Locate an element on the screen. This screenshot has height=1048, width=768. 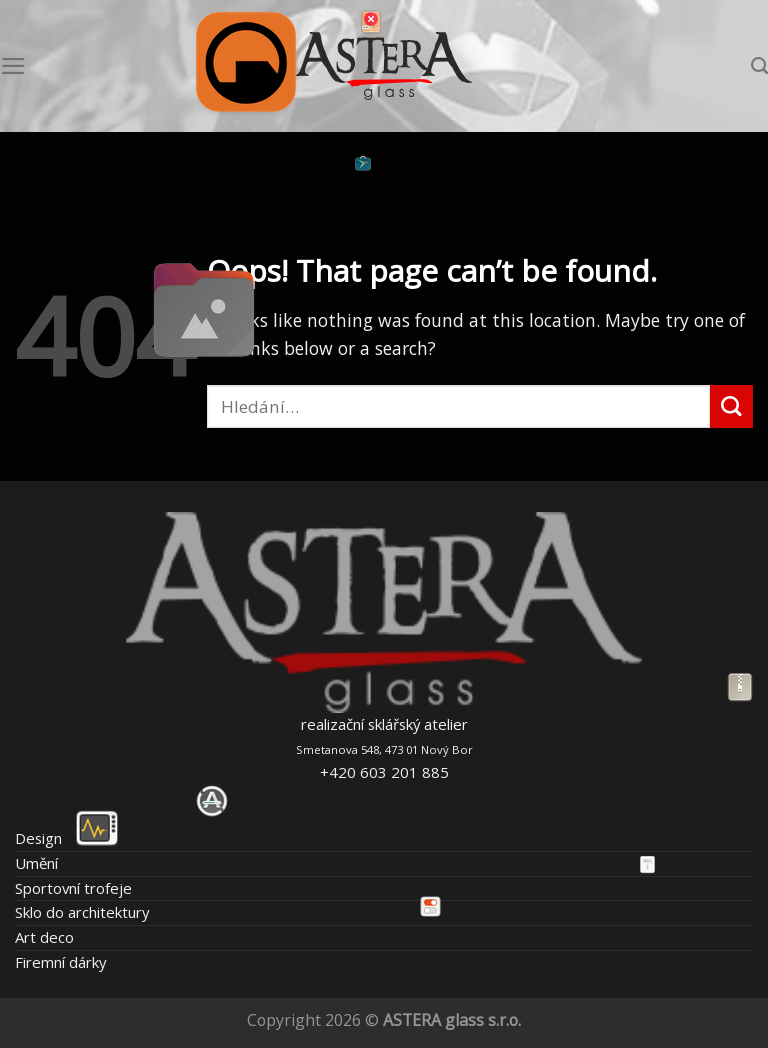
open the software update manager is located at coordinates (212, 801).